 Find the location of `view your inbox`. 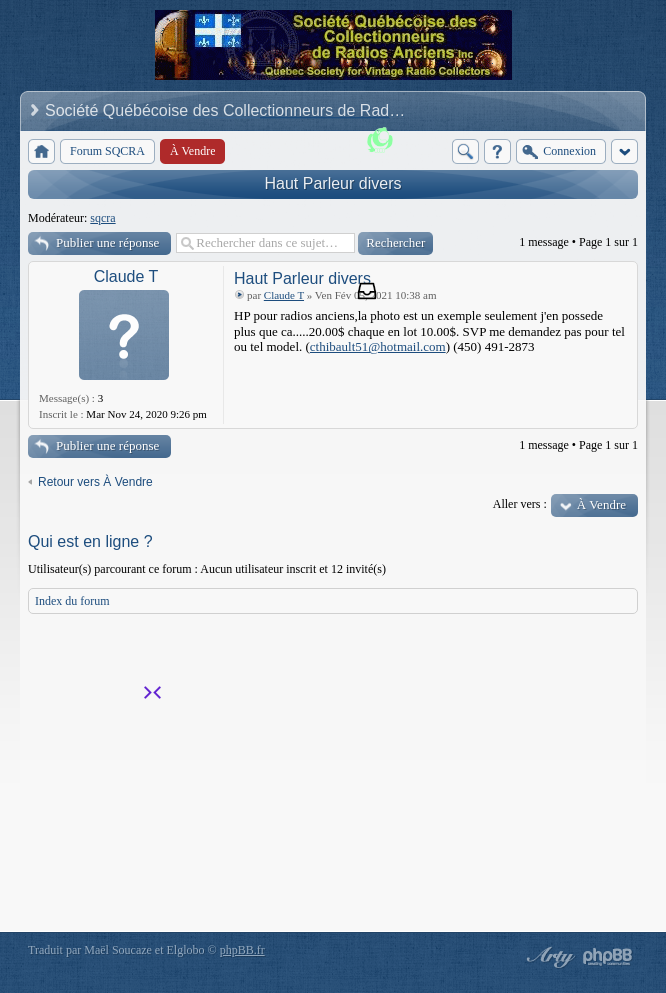

view your inbox is located at coordinates (367, 291).